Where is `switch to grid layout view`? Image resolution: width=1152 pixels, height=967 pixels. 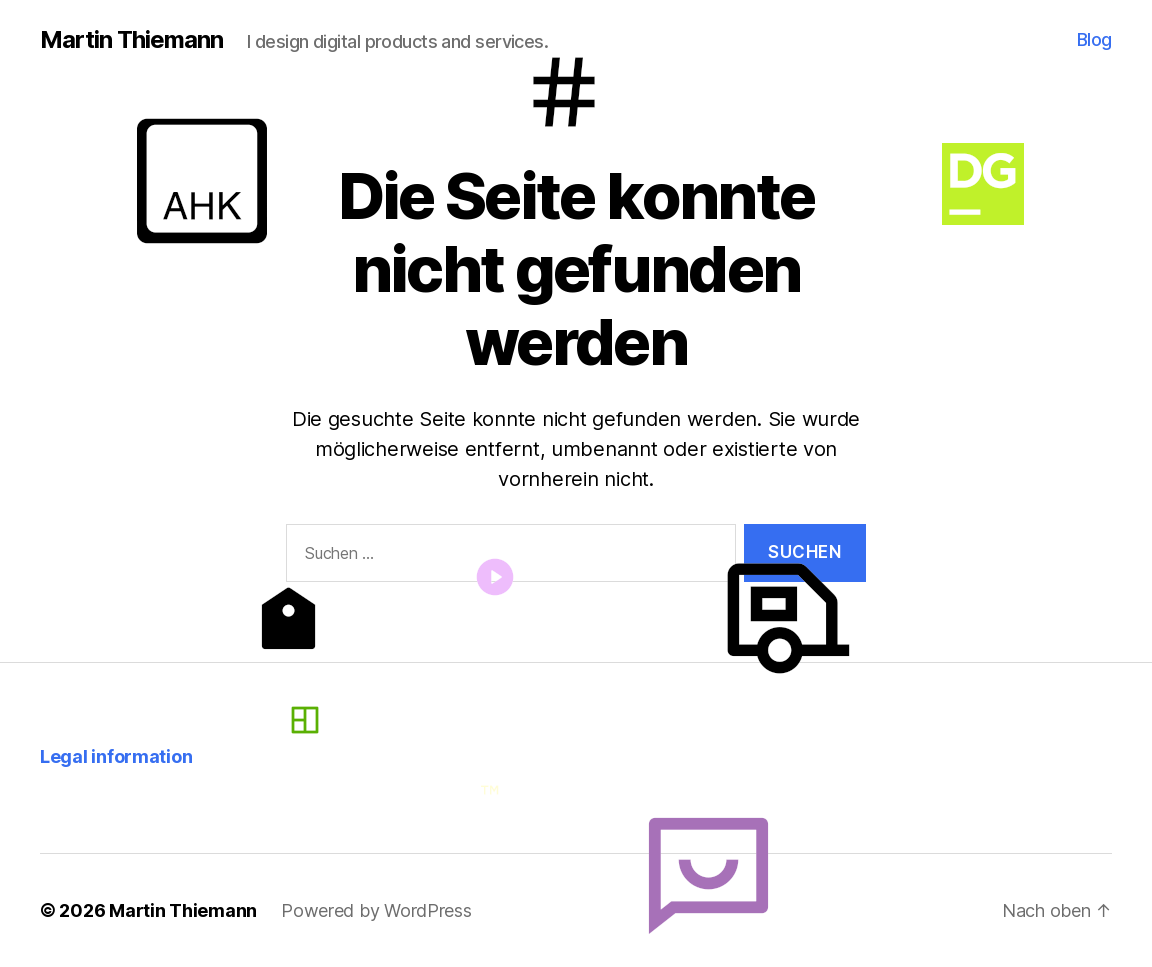
switch to grid layout view is located at coordinates (305, 720).